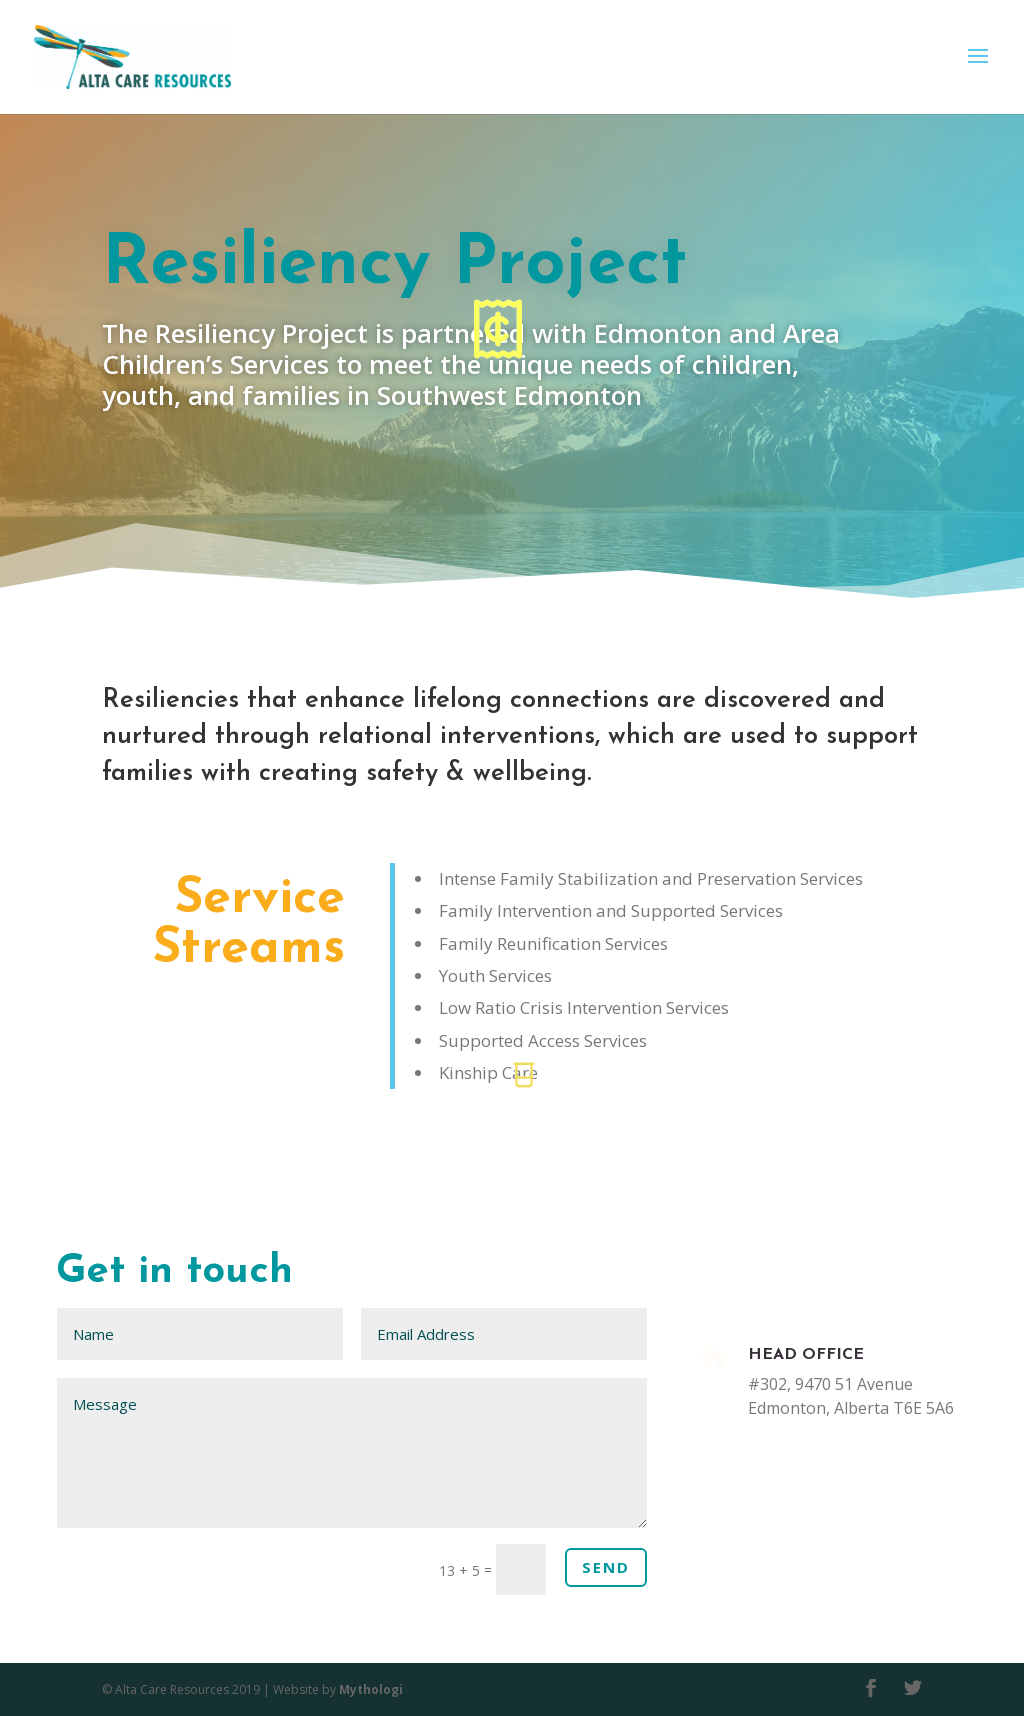 The height and width of the screenshot is (1716, 1024). Describe the element at coordinates (498, 329) in the screenshot. I see `view transaction receipt details` at that location.